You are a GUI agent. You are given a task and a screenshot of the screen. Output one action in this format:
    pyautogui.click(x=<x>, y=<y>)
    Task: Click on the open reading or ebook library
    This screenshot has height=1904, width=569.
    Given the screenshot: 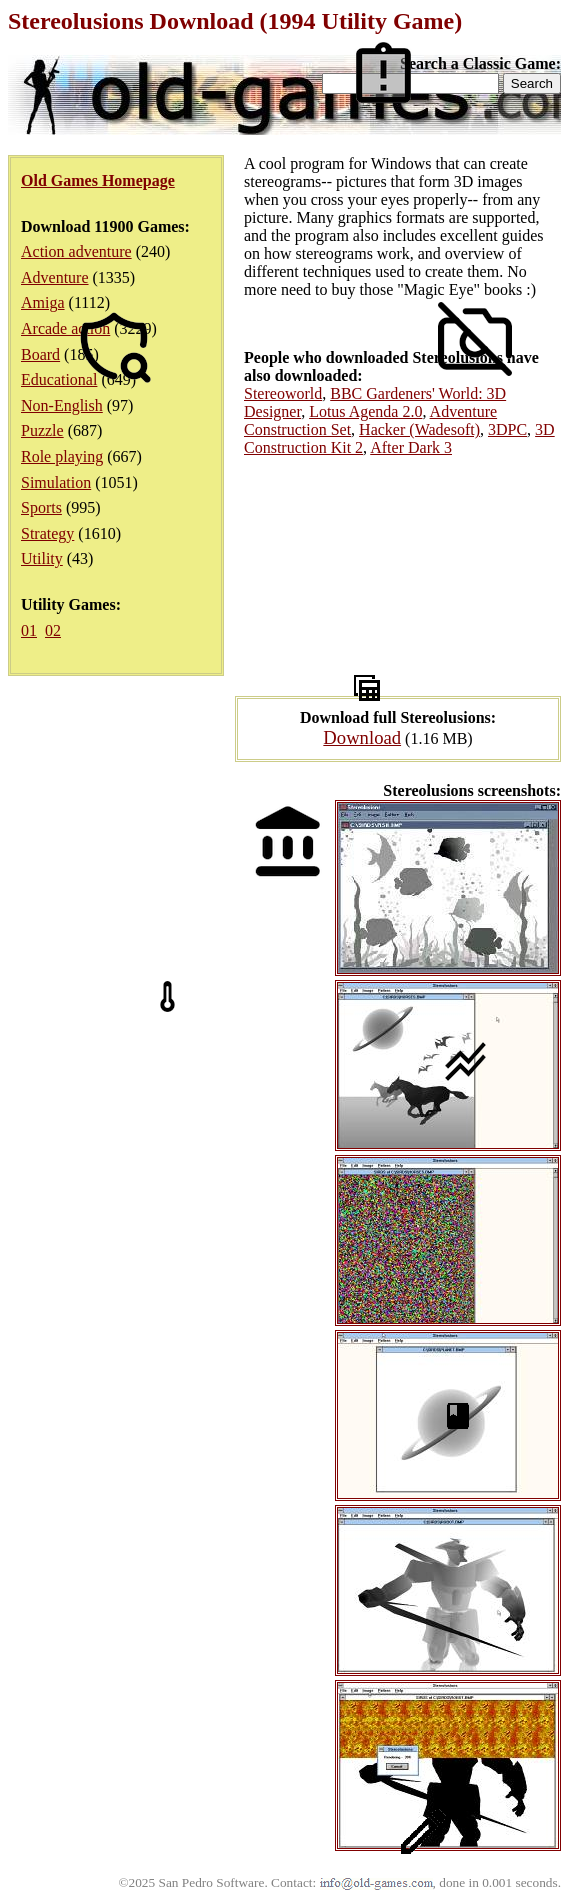 What is the action you would take?
    pyautogui.click(x=458, y=1416)
    